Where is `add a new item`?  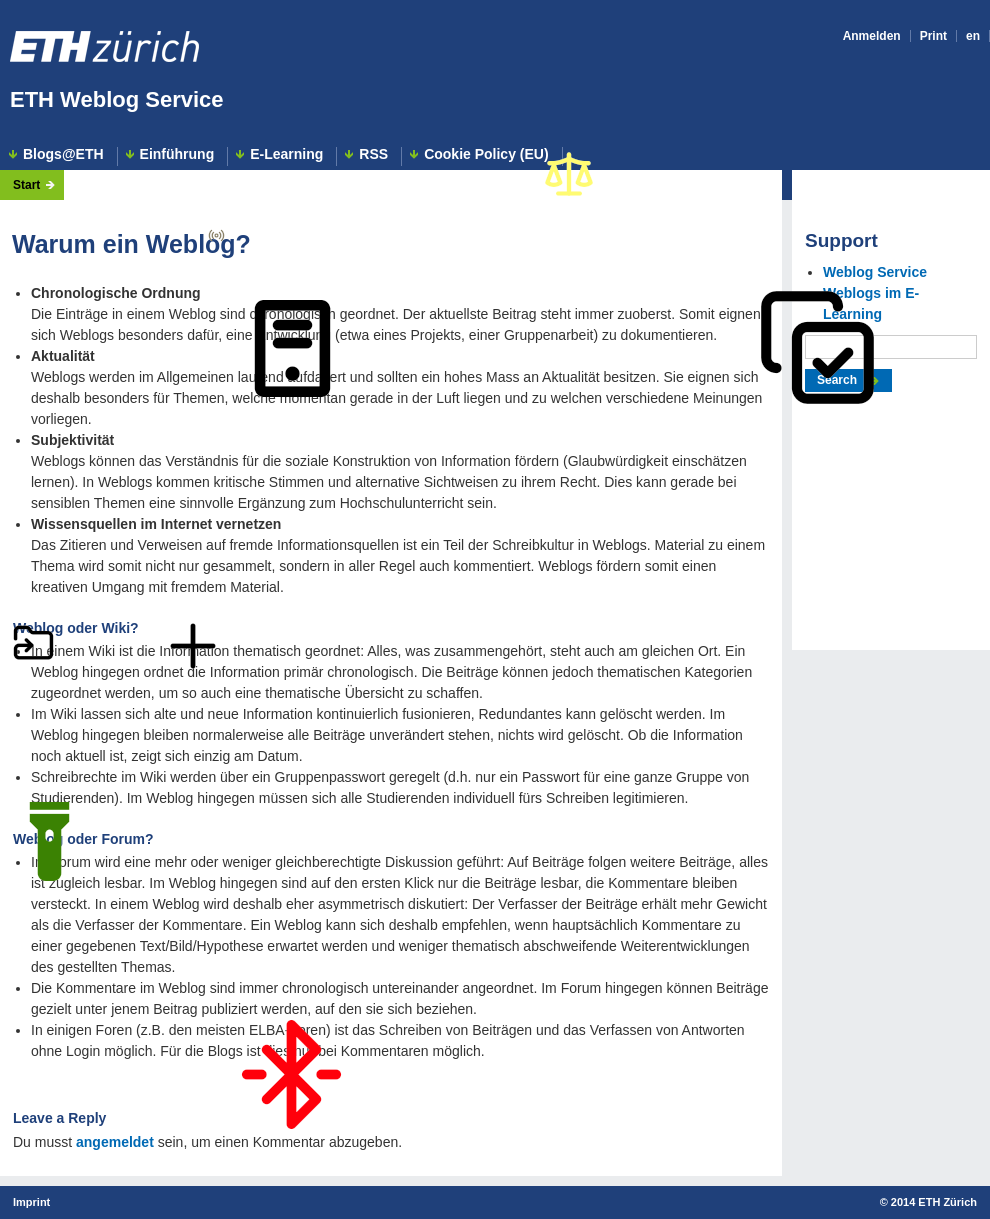 add a new item is located at coordinates (193, 646).